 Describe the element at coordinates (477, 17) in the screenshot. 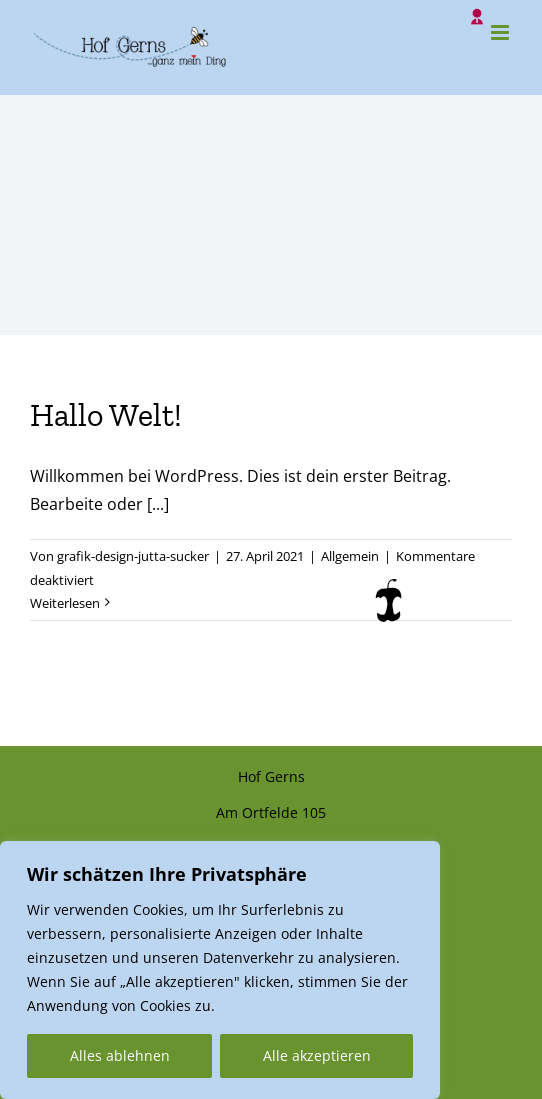

I see `view your profile` at that location.